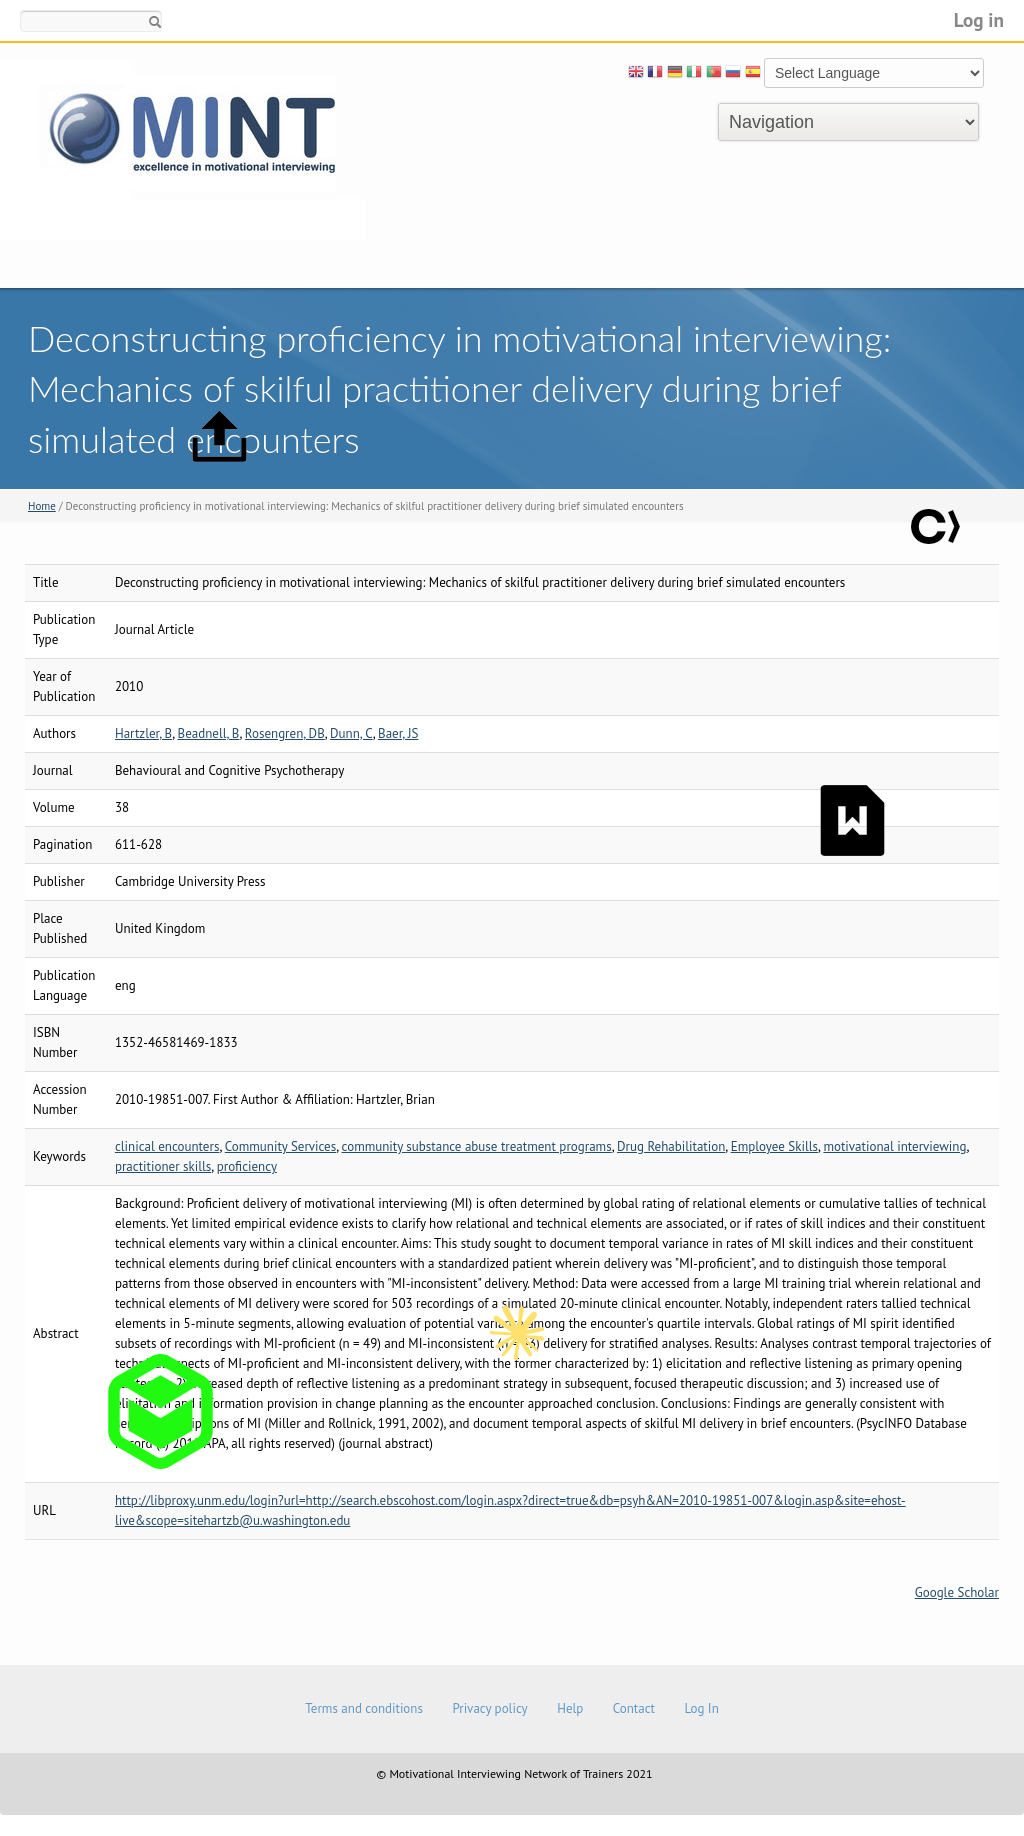  Describe the element at coordinates (517, 1333) in the screenshot. I see `open the Claude AI assistant app` at that location.